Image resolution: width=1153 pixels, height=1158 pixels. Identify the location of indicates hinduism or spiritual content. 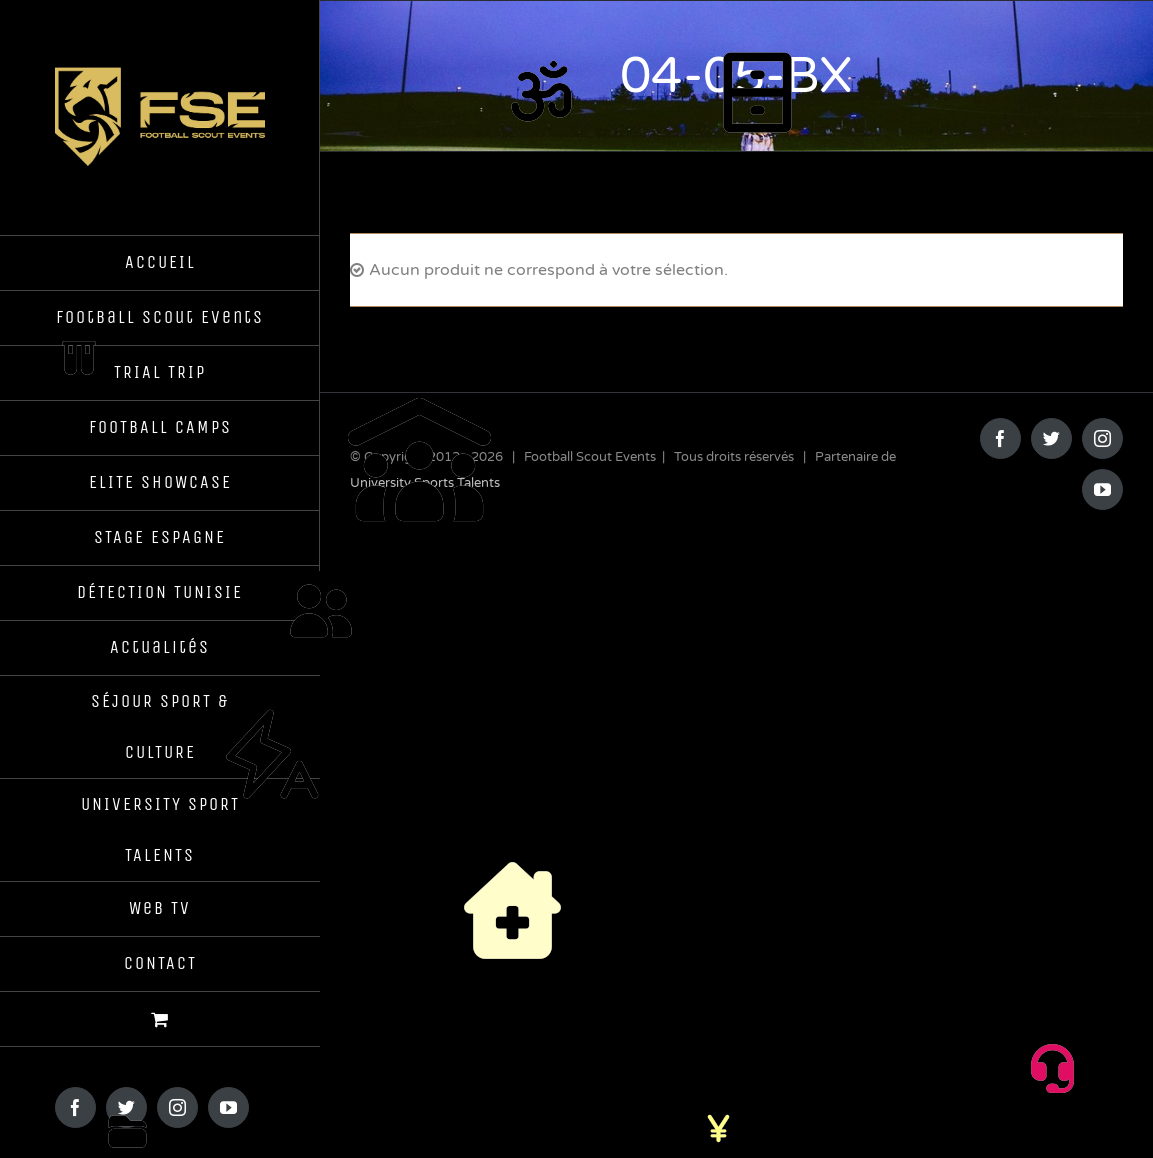
(540, 90).